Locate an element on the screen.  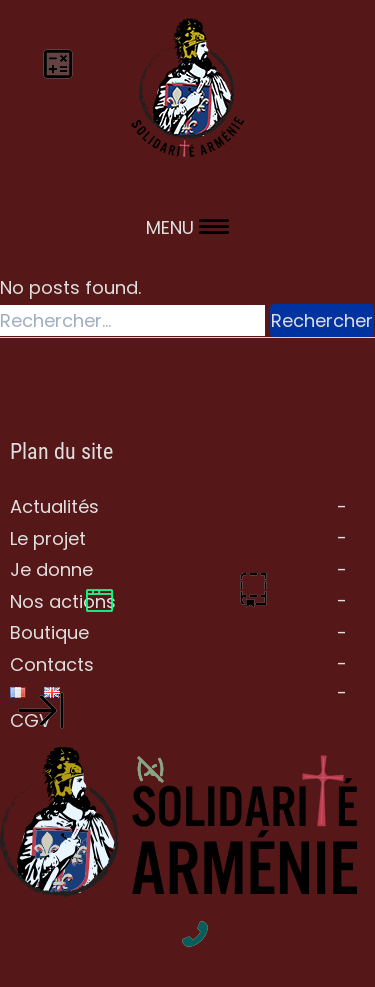
move content to the next tab stop is located at coordinates (42, 711).